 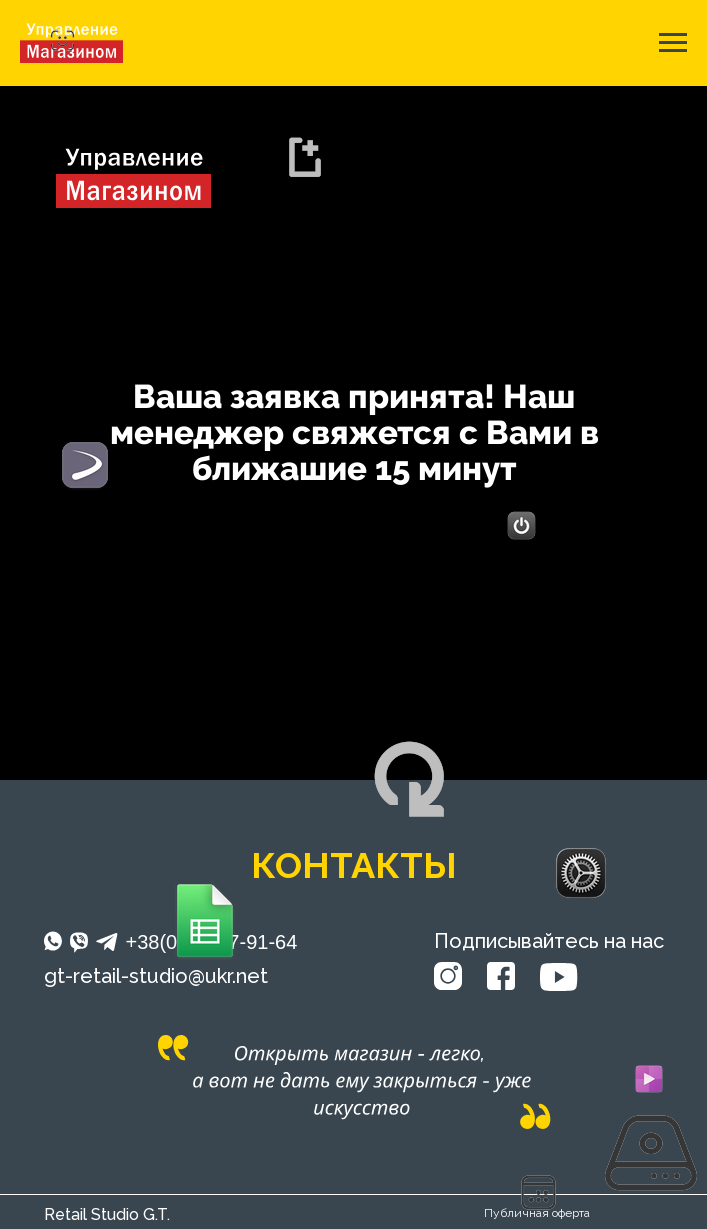 I want to click on screen rotation is enabled, so click(x=409, y=782).